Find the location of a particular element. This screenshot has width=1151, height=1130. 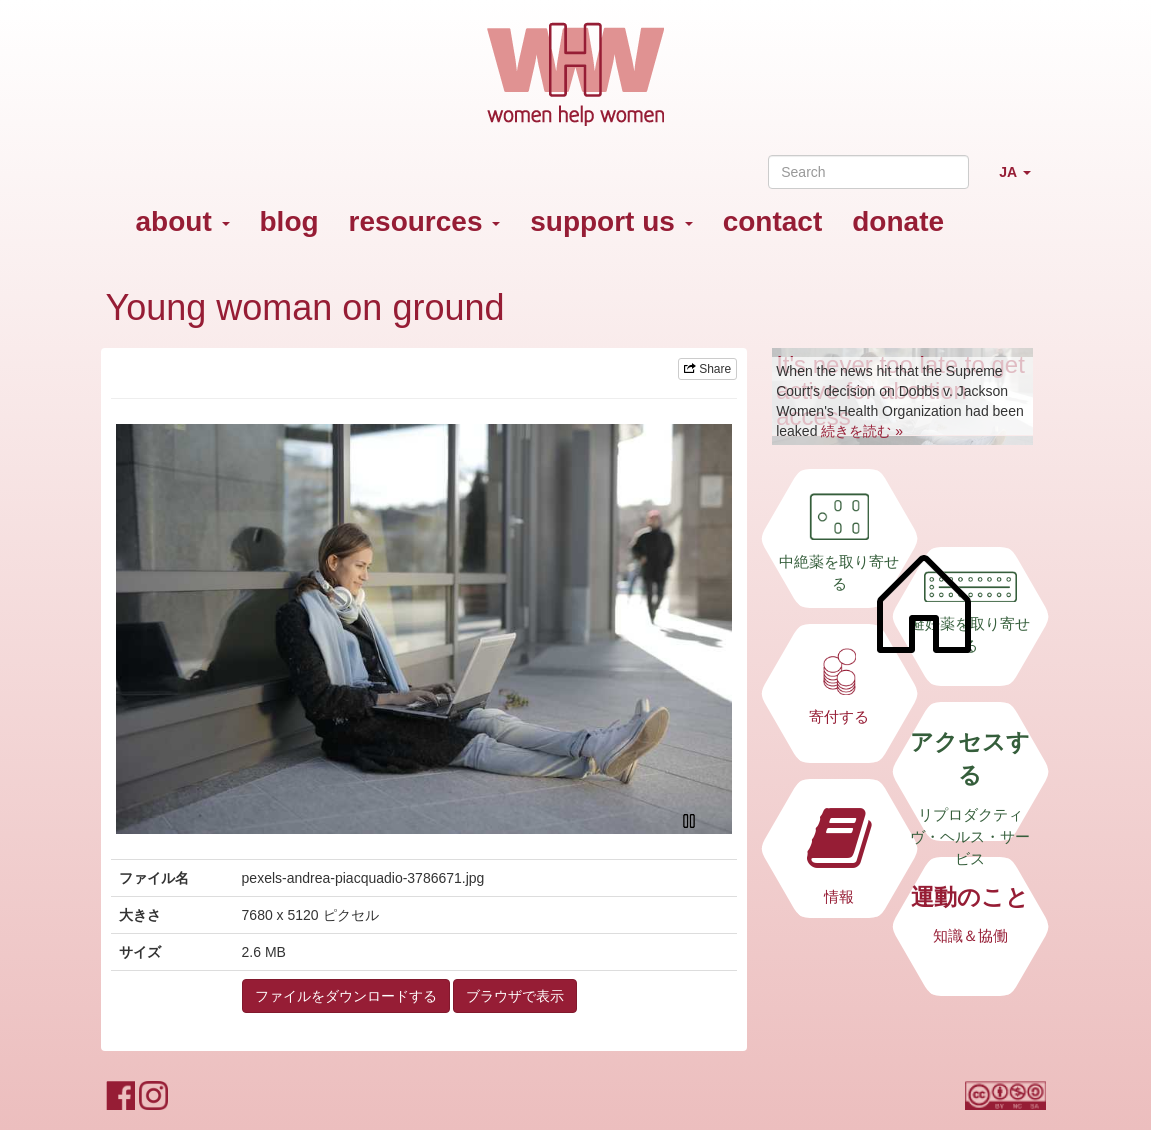

navigate to home screen is located at coordinates (924, 606).